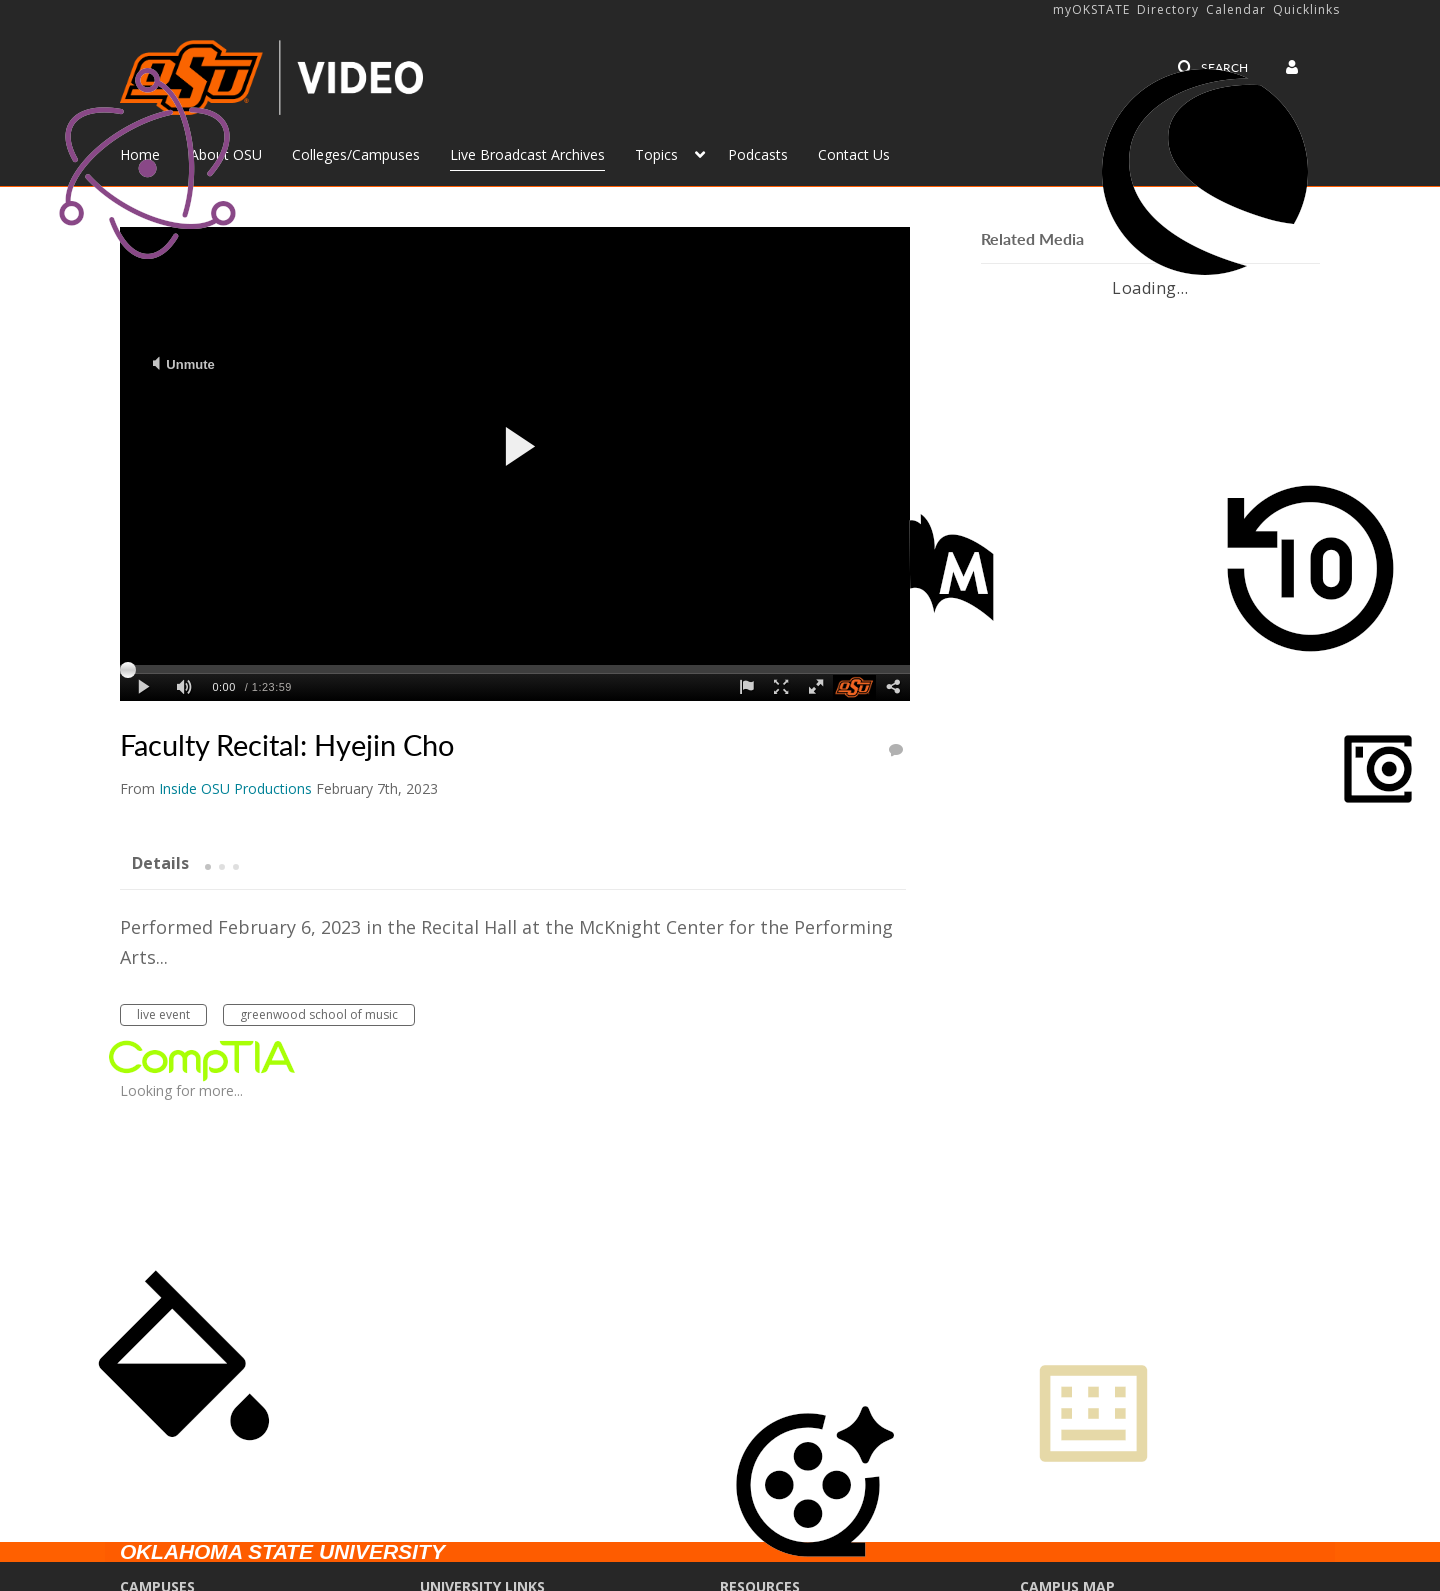 This screenshot has width=1440, height=1591. I want to click on CompTIA official logo, so click(202, 1061).